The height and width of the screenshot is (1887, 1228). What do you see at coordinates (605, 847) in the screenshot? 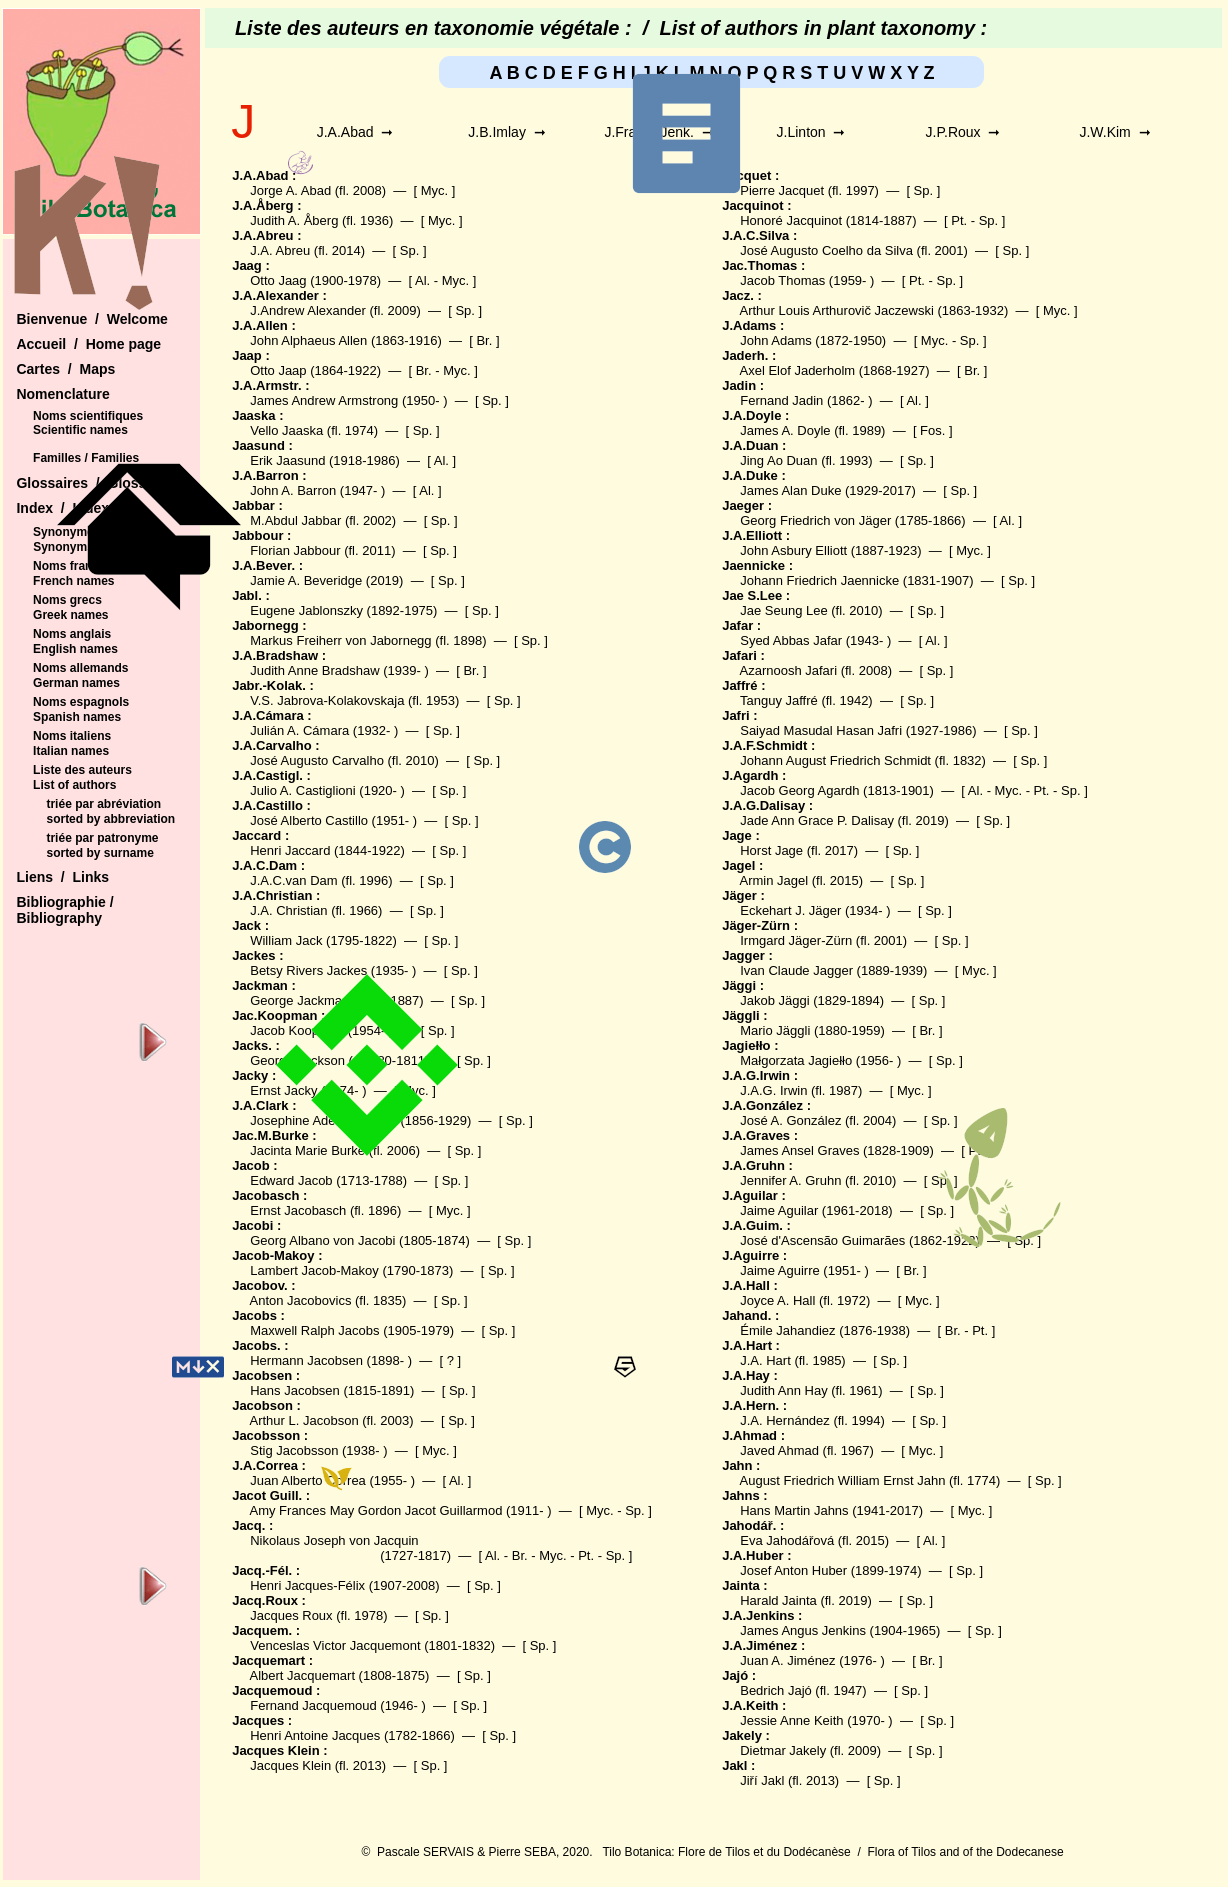
I see `open the Coursera app` at bounding box center [605, 847].